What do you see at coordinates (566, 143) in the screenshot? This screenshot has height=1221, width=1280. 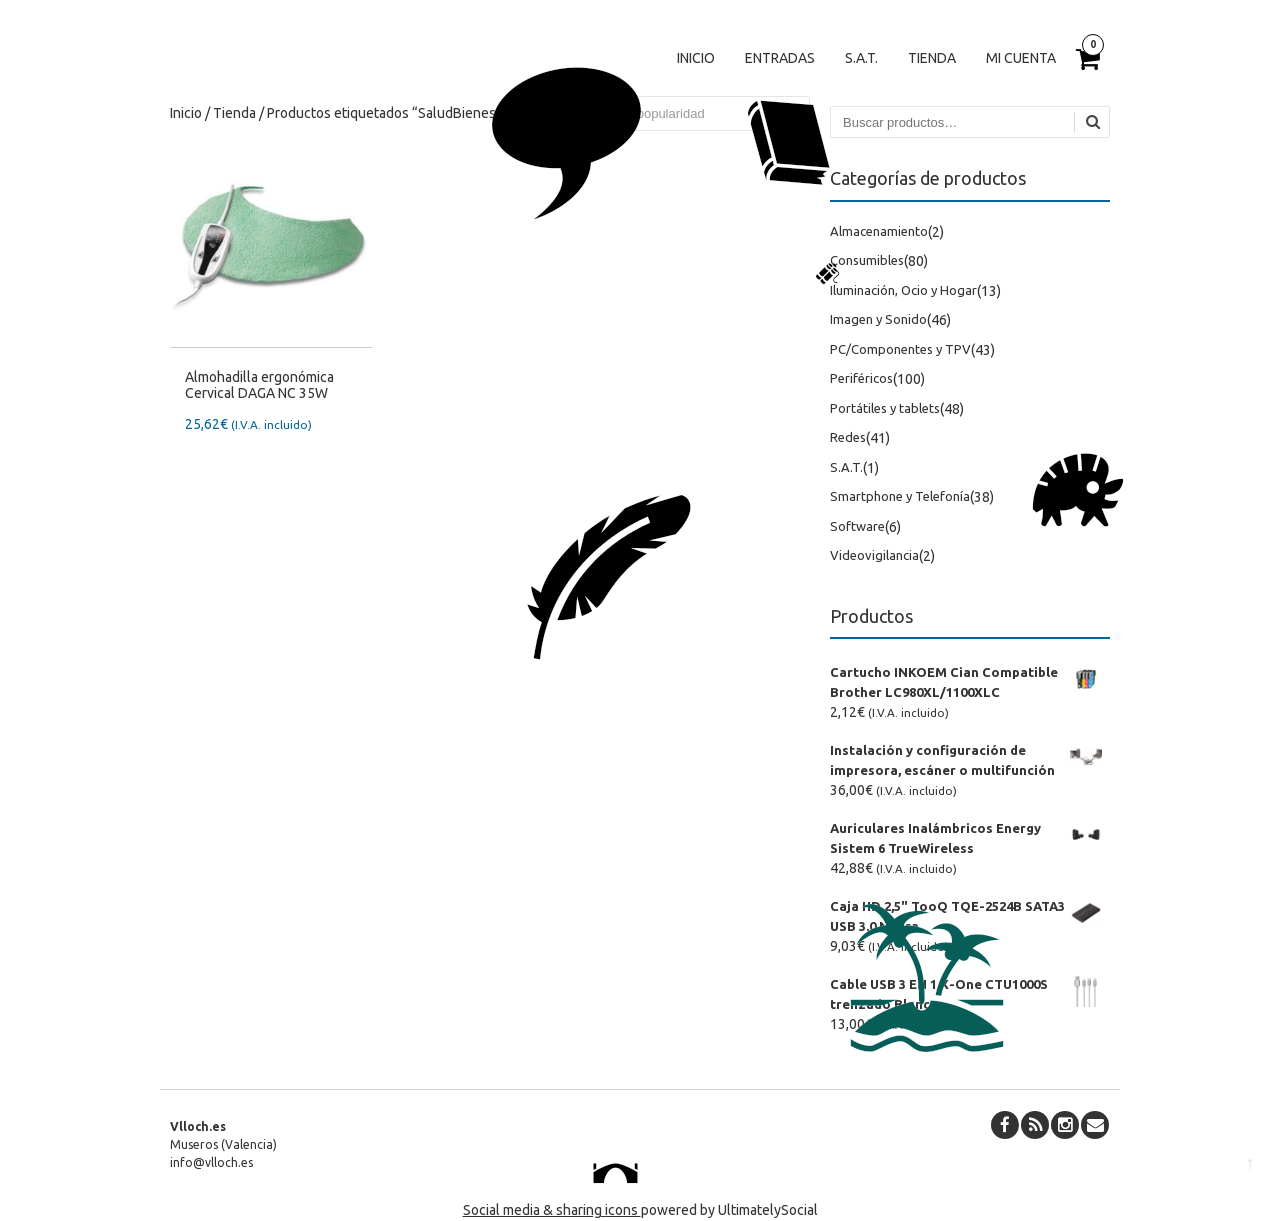 I see `open chat or messaging feature` at bounding box center [566, 143].